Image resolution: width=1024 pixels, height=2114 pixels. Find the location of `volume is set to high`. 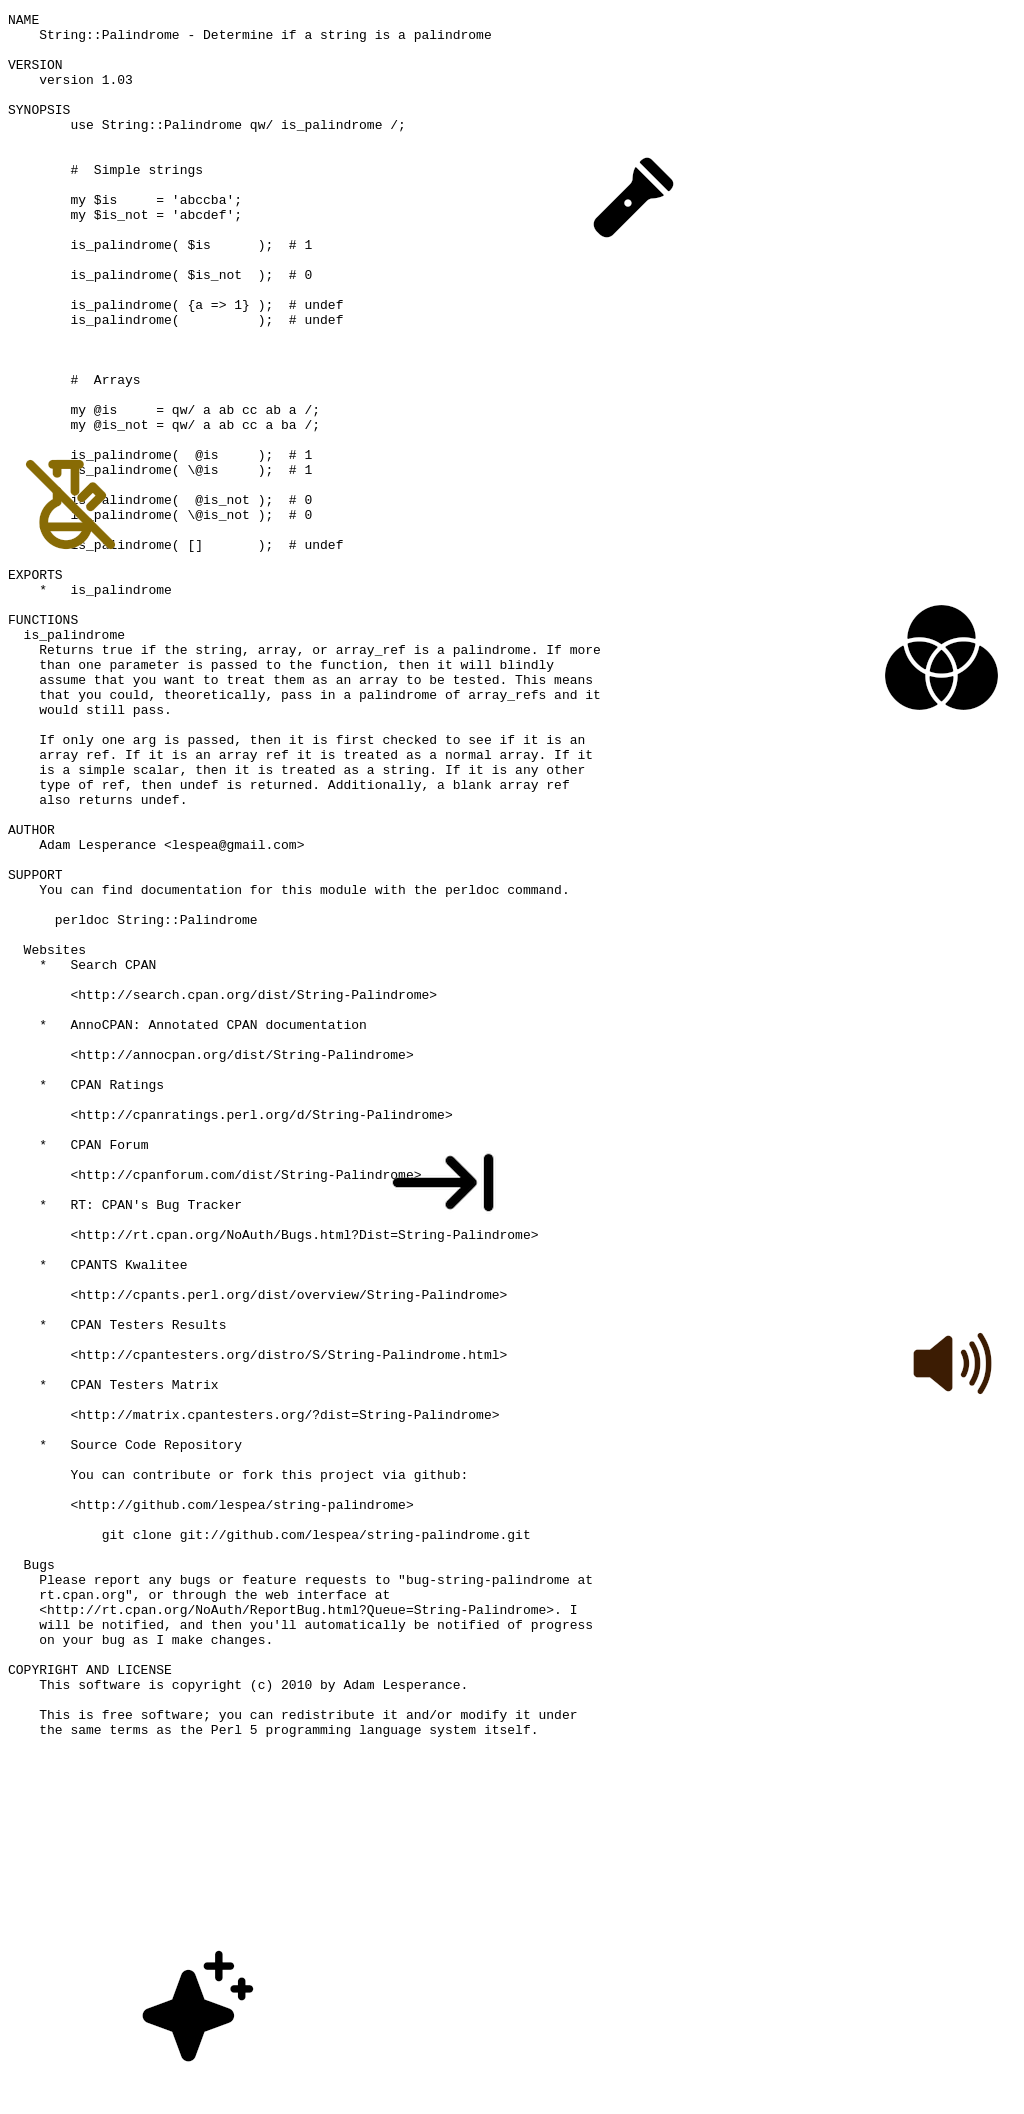

volume is set to high is located at coordinates (952, 1363).